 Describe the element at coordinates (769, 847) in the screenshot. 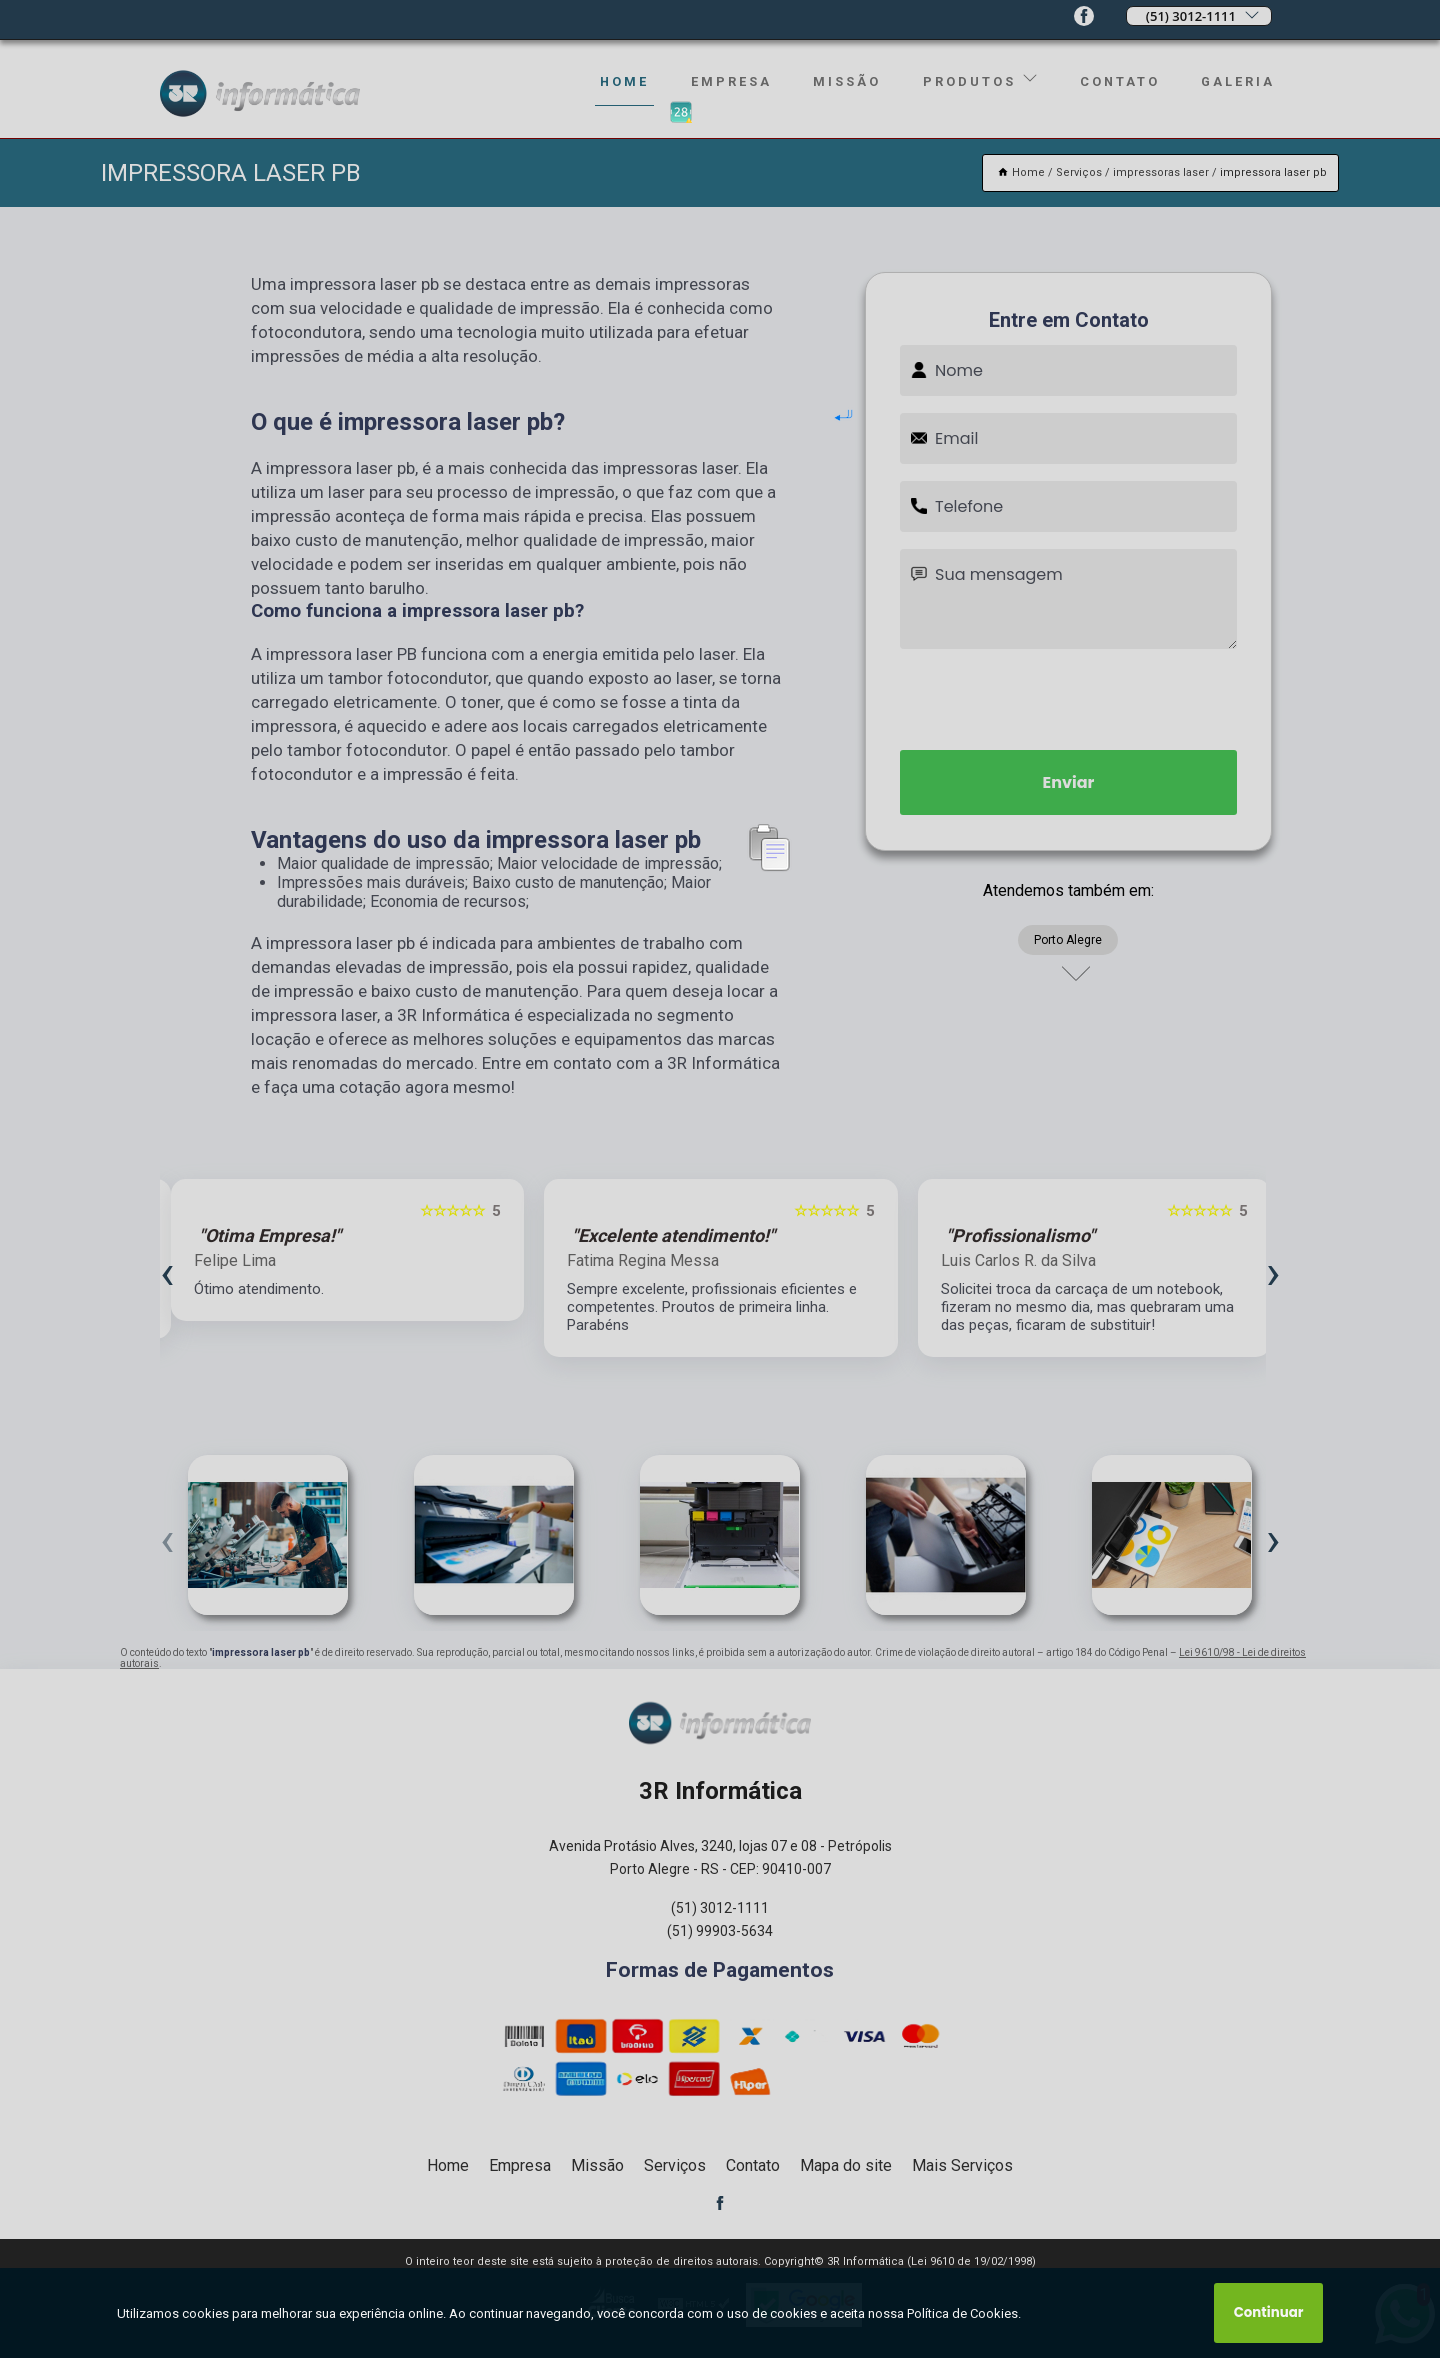

I see `paste content from clipboard` at that location.